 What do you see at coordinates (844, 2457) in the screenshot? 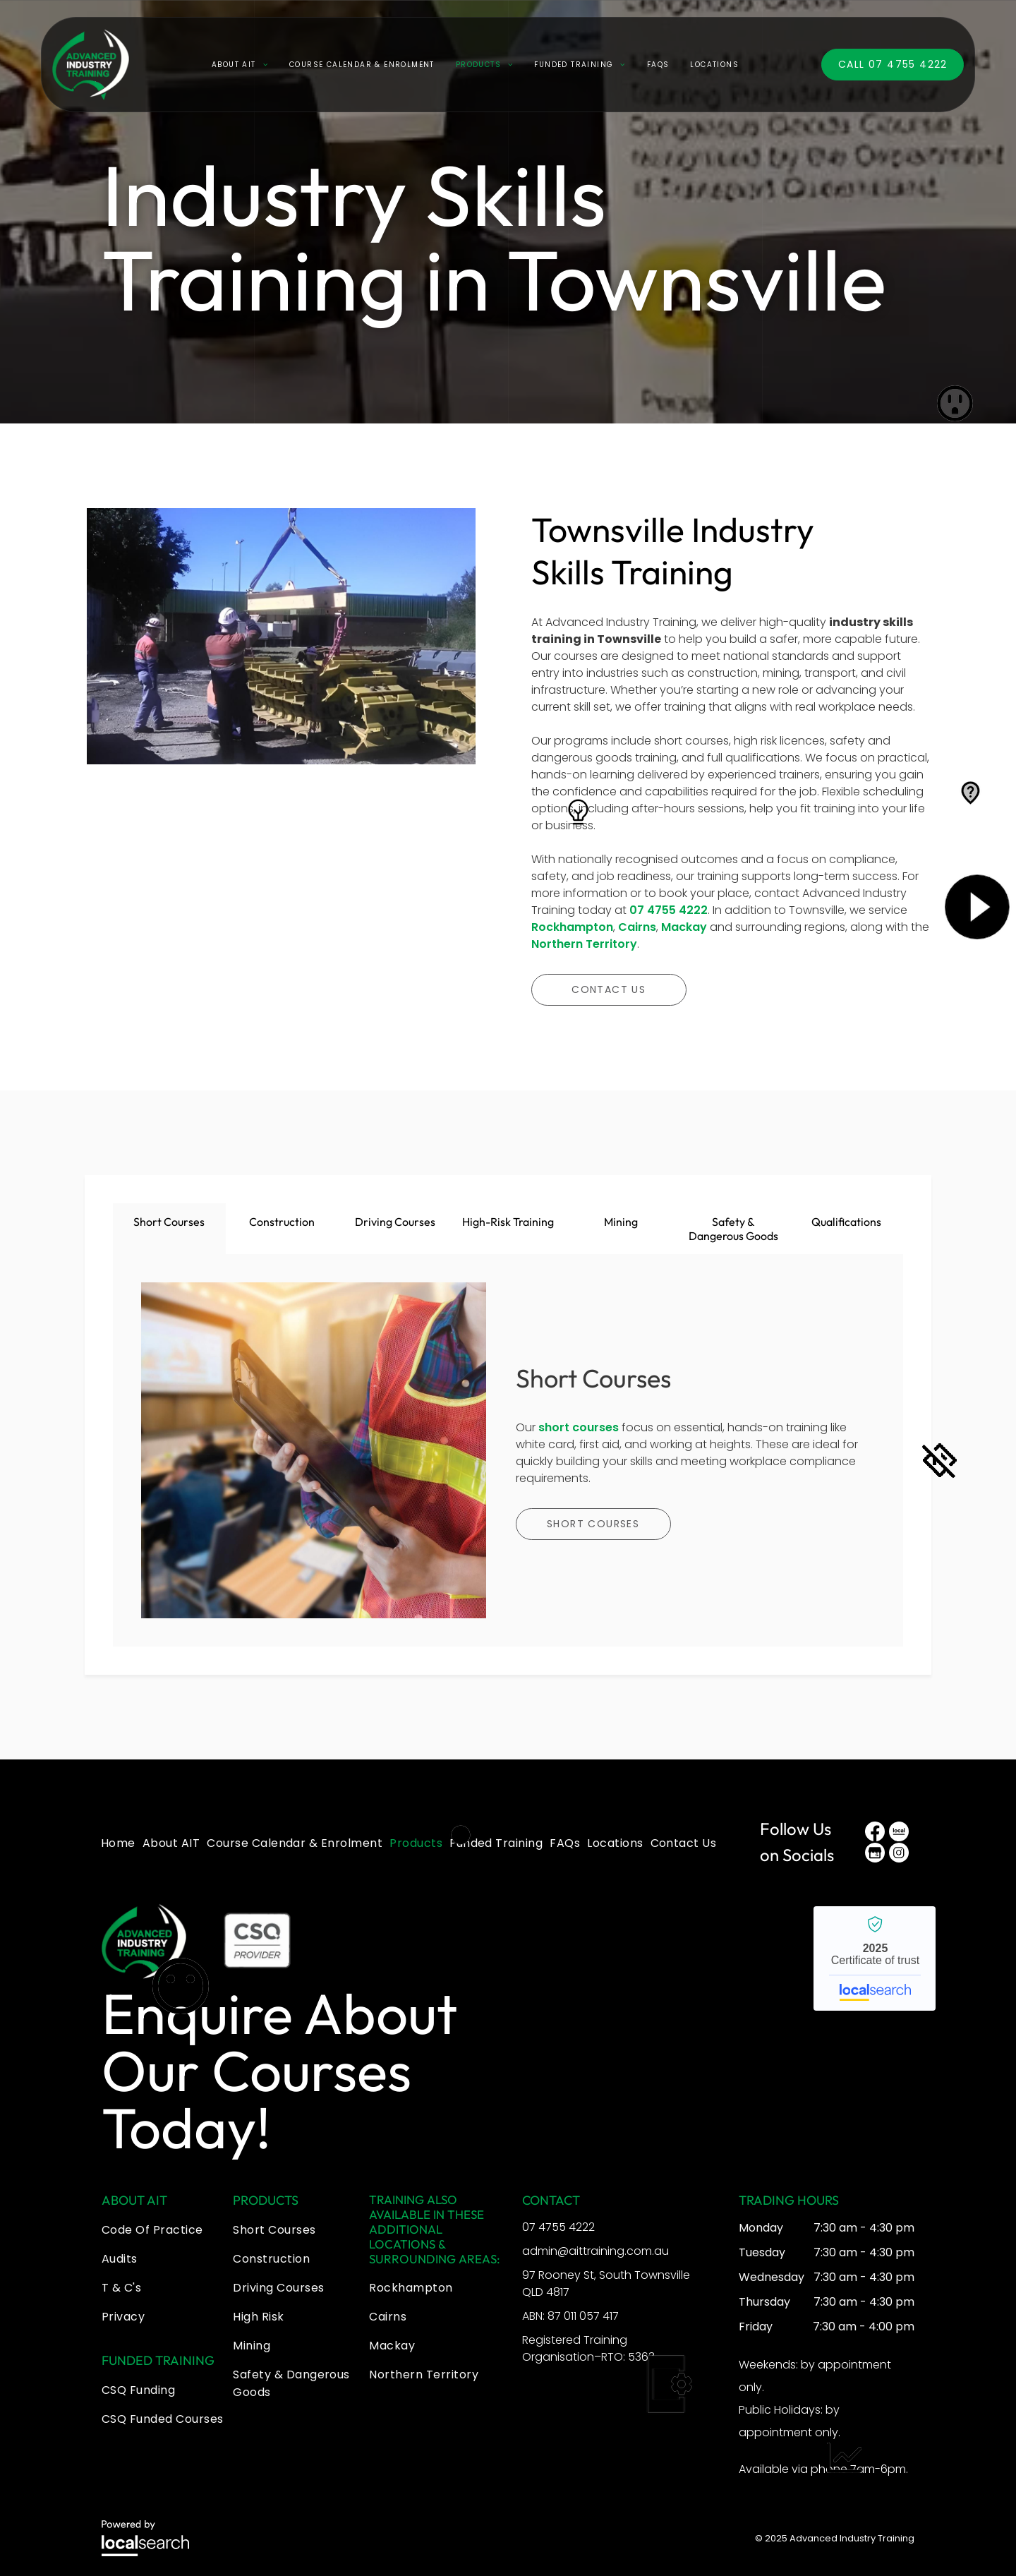
I see `view analytics or statistics` at bounding box center [844, 2457].